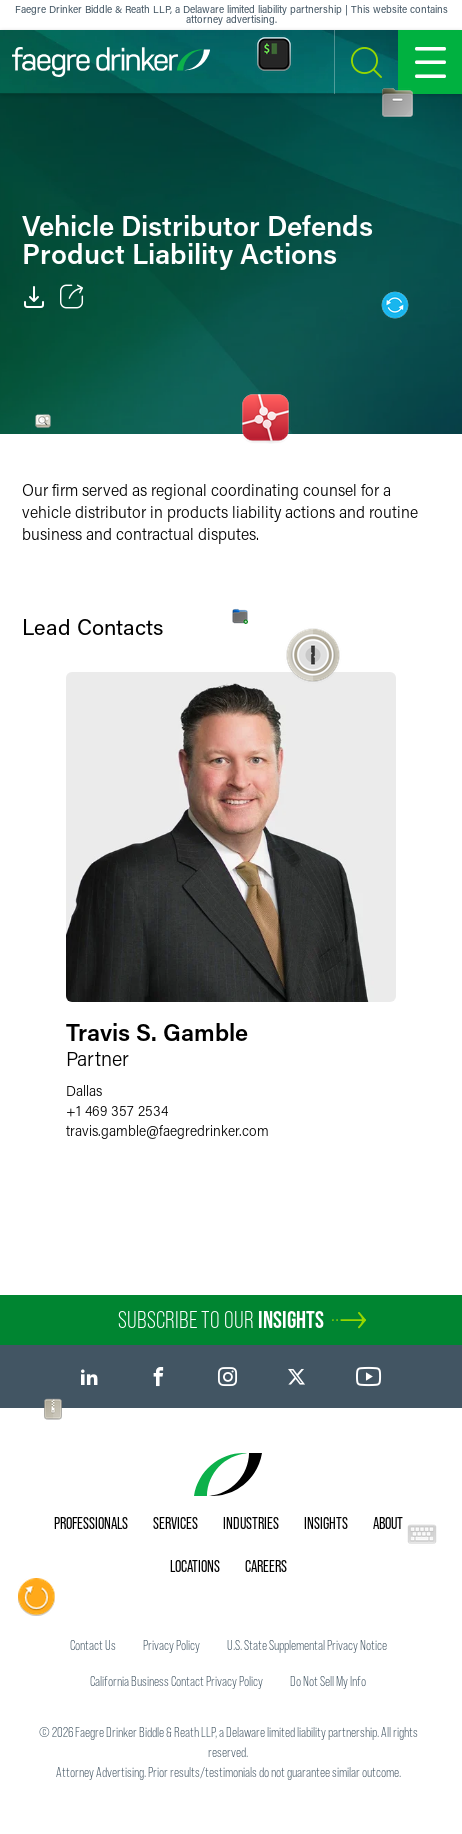 This screenshot has width=462, height=1834. What do you see at coordinates (274, 54) in the screenshot?
I see `open xterm terminal application` at bounding box center [274, 54].